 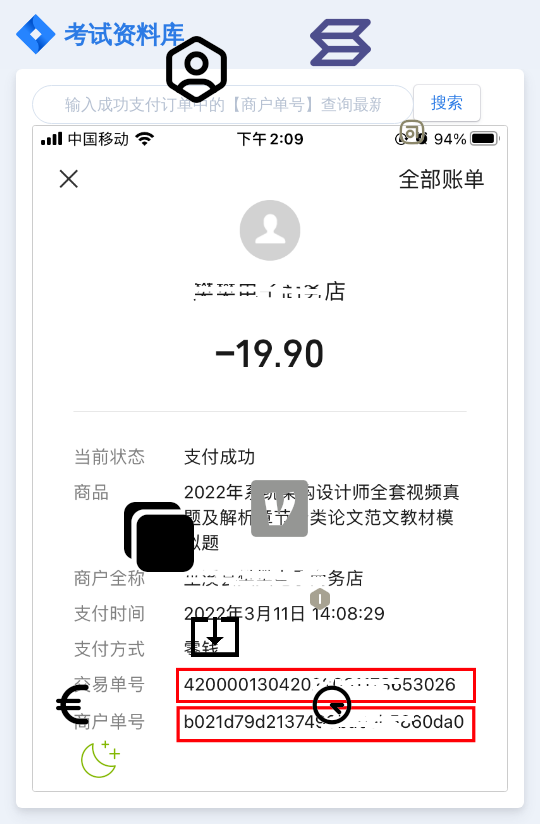 I want to click on abstract design platform logo, so click(x=412, y=132).